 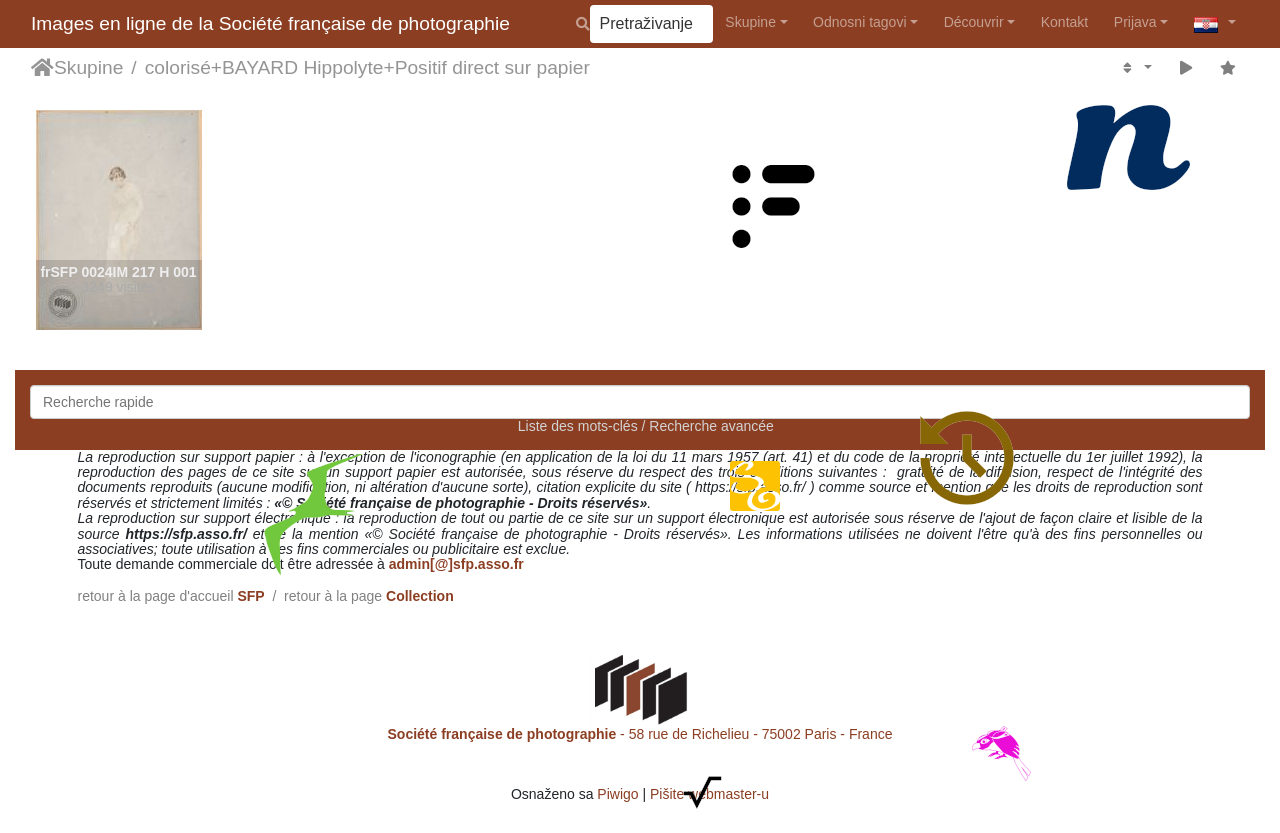 I want to click on link to Gerrit code review platform, so click(x=1001, y=753).